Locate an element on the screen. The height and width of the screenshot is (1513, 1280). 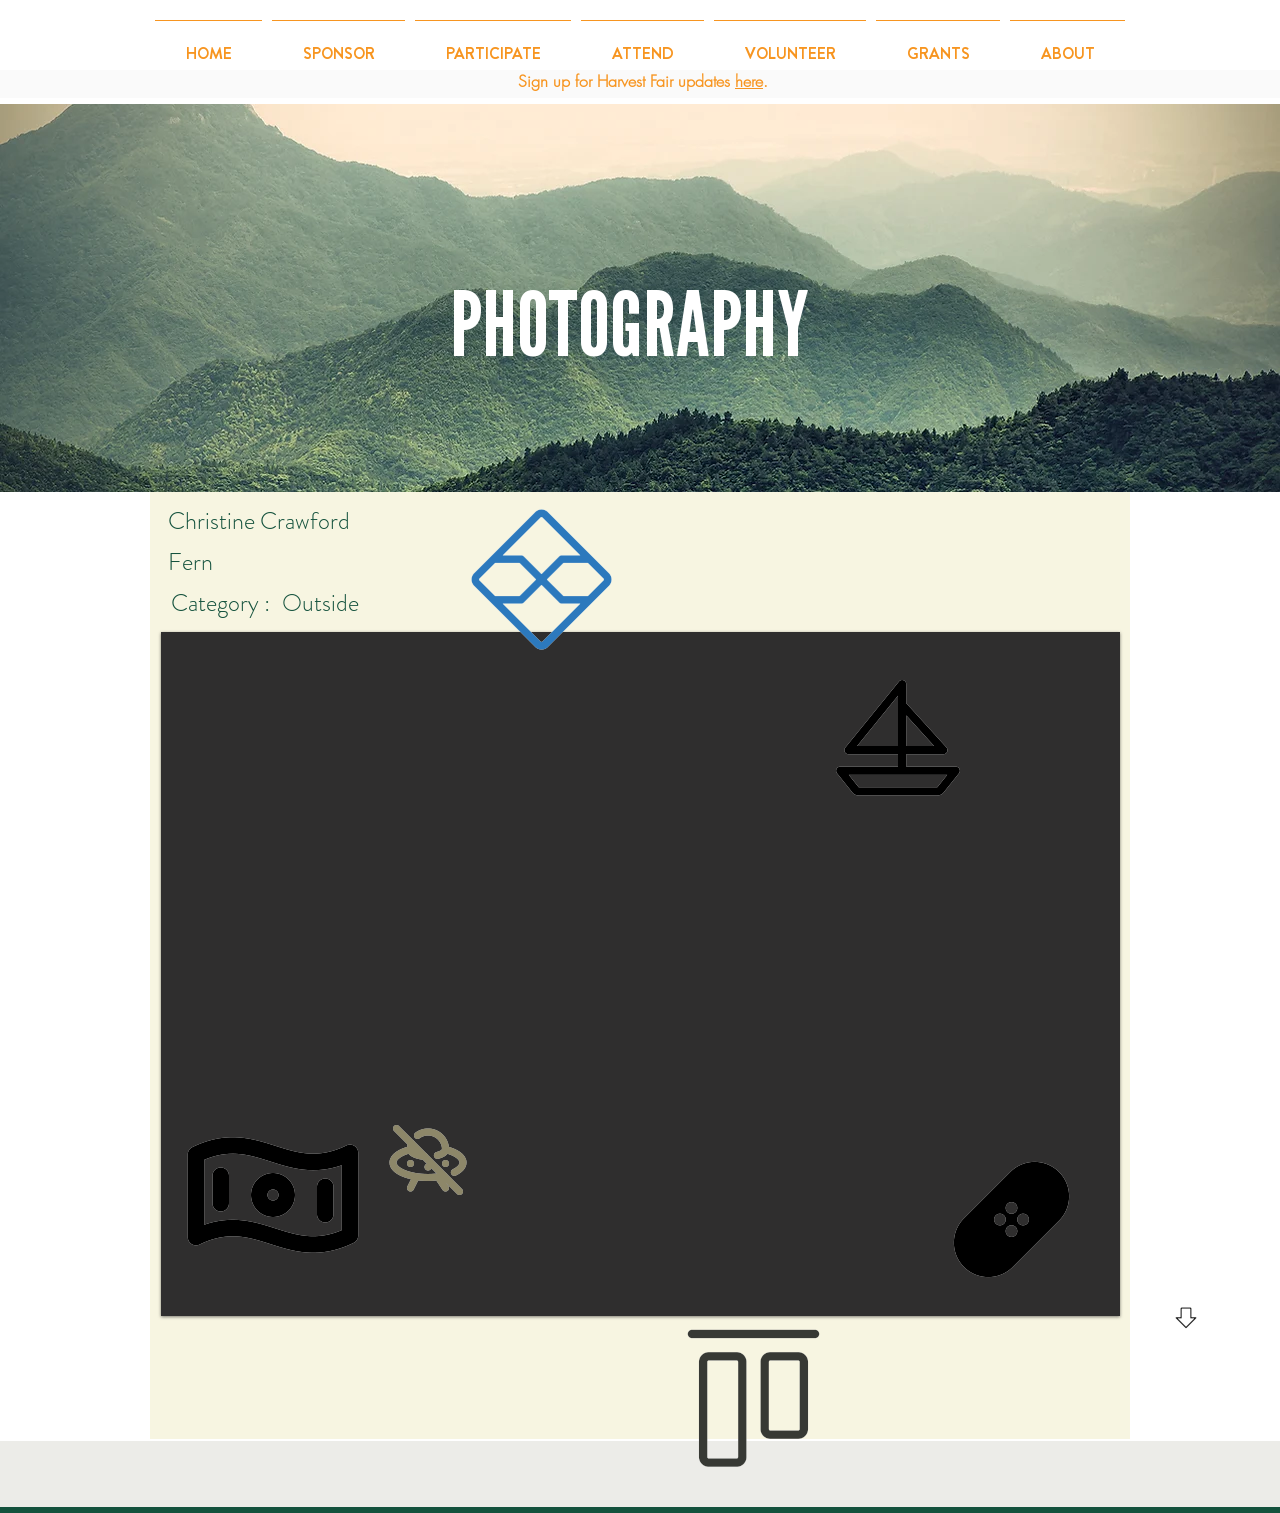
access first aid or medical resources is located at coordinates (1011, 1219).